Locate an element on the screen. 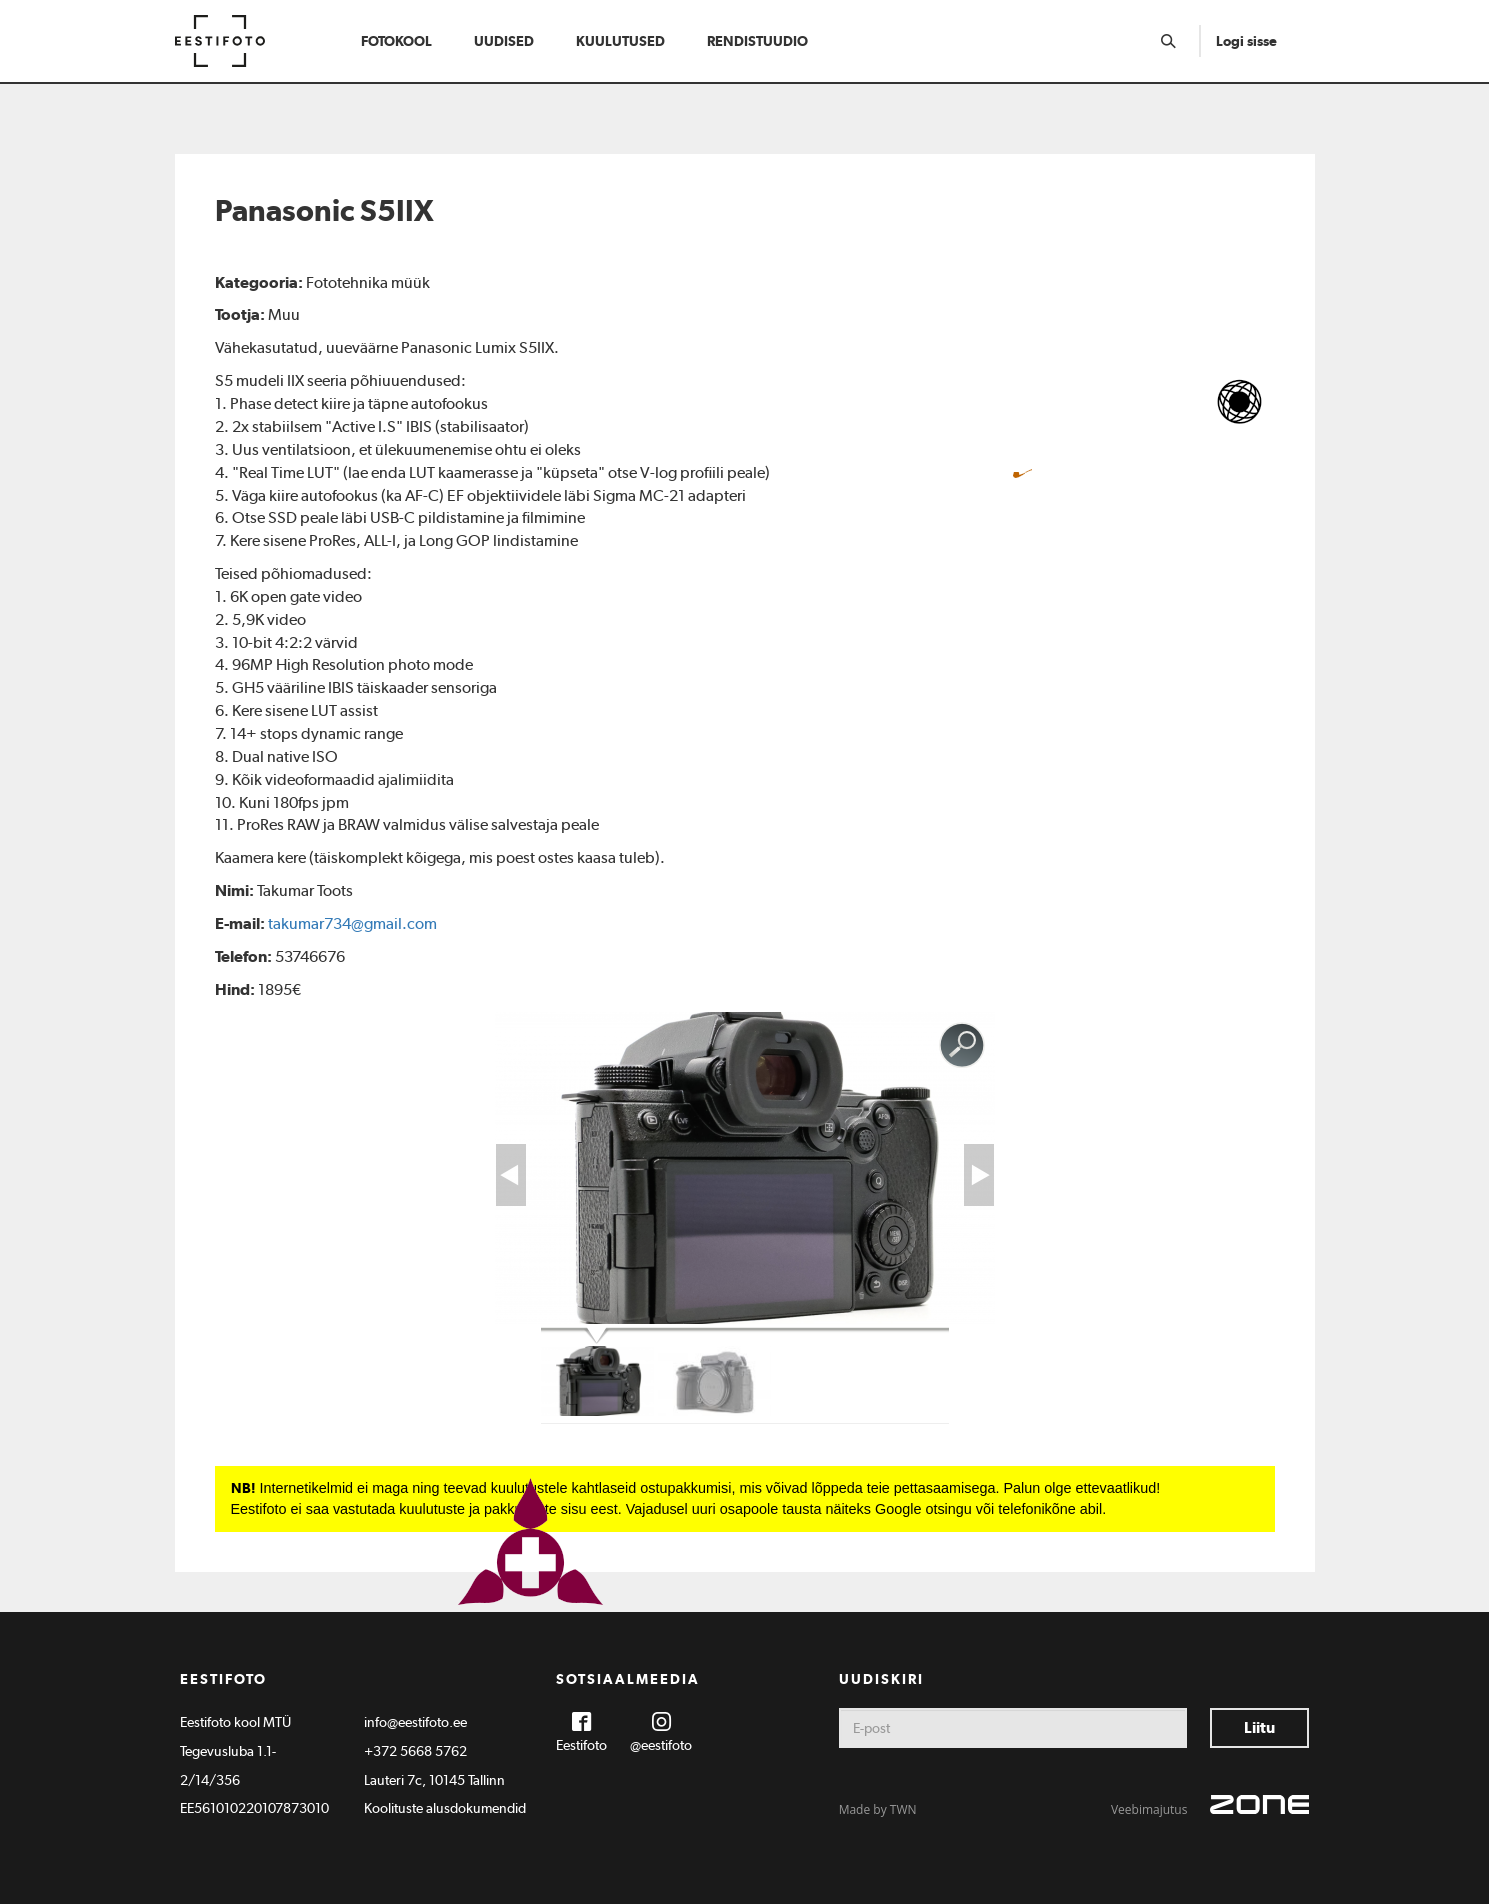 The image size is (1489, 1904). indicates advanced or level three achievement status is located at coordinates (530, 1541).